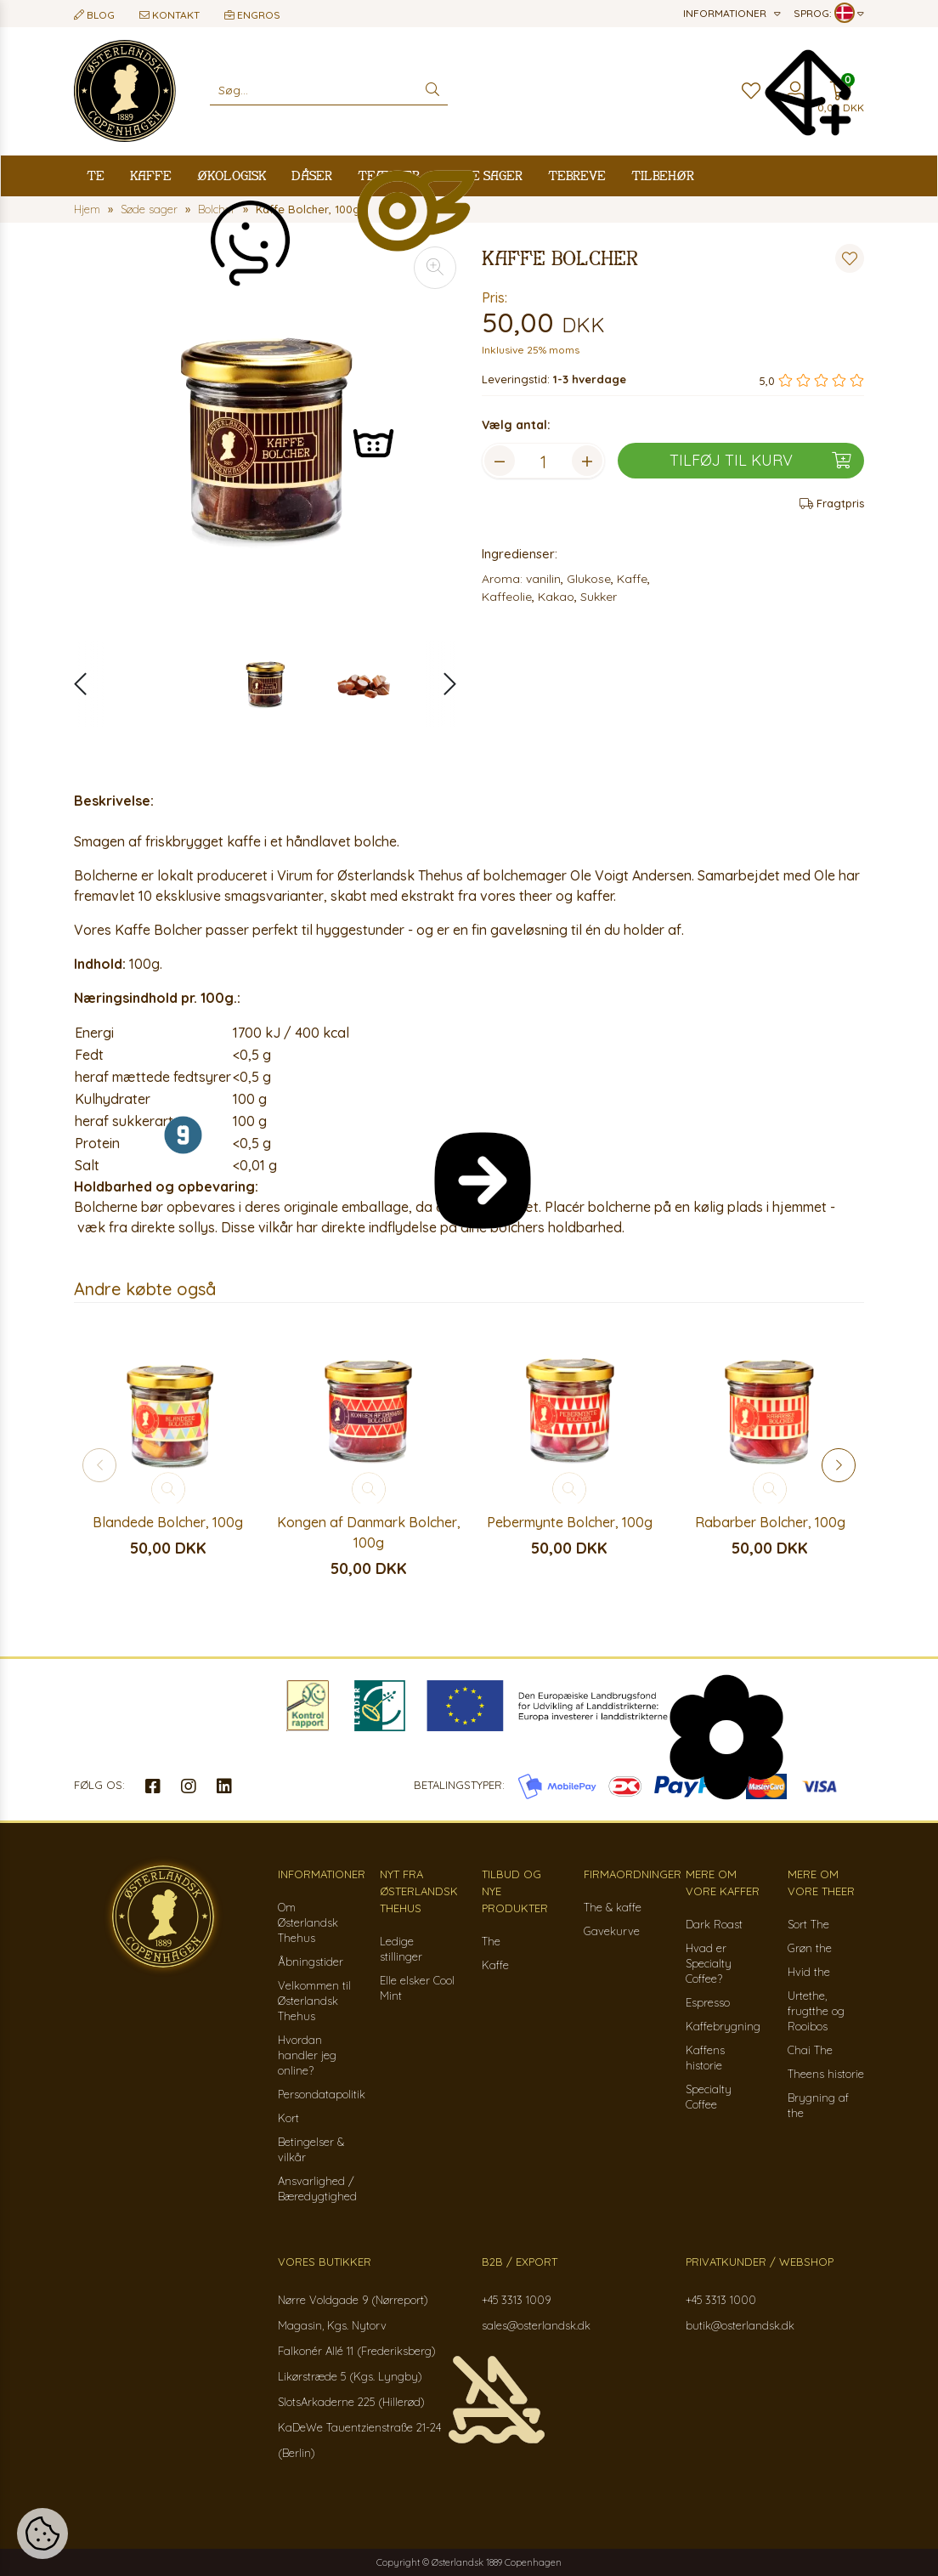  Describe the element at coordinates (416, 208) in the screenshot. I see `link to OnlyFans profile` at that location.